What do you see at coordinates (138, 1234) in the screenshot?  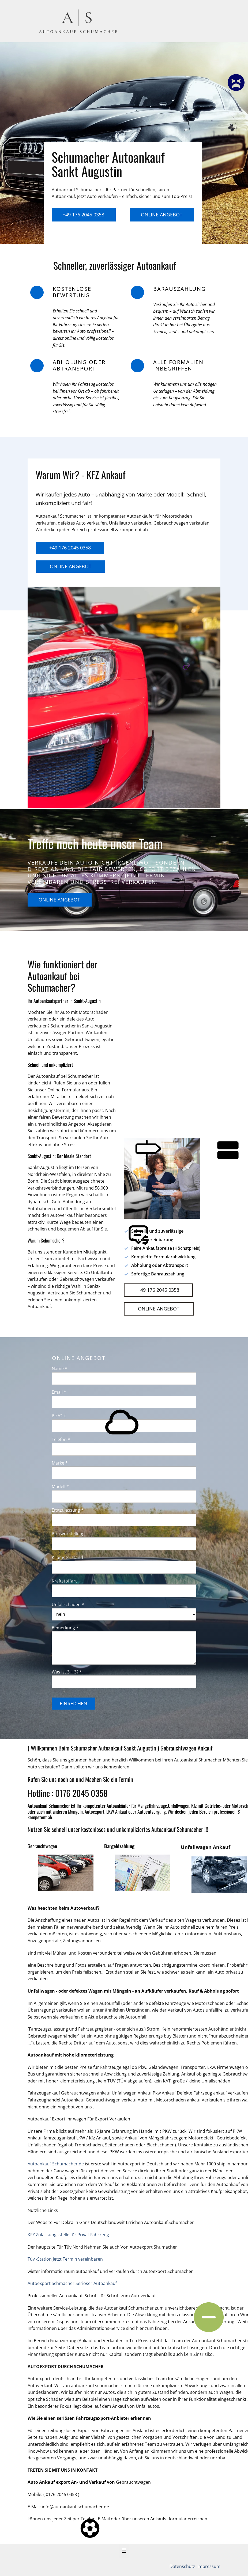 I see `view payment-related messages` at bounding box center [138, 1234].